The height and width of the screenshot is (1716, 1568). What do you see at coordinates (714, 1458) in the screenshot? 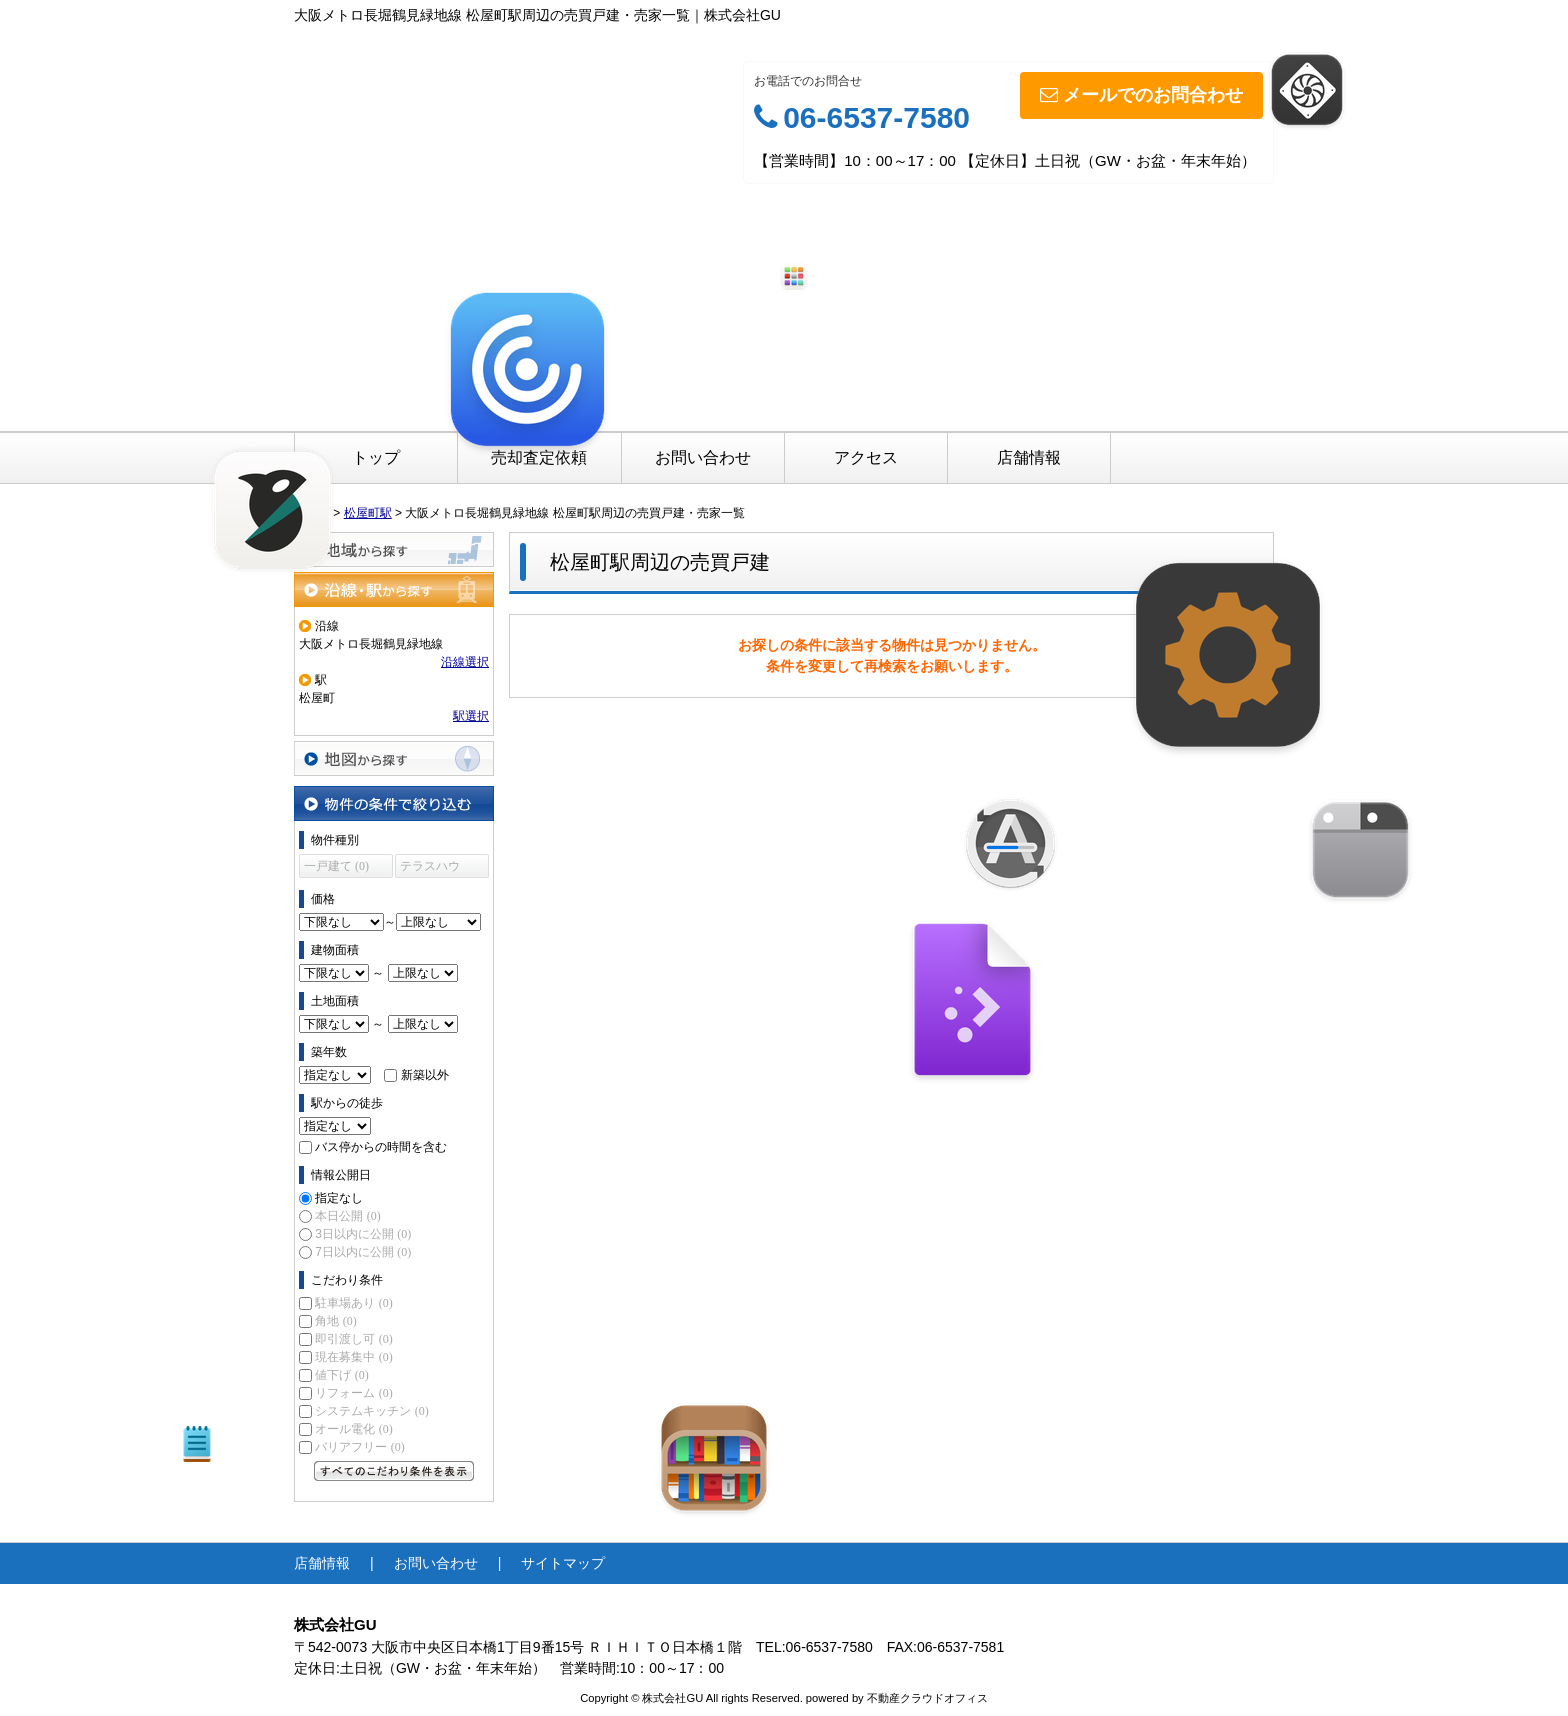
I see `open read it later app to view saved articles` at bounding box center [714, 1458].